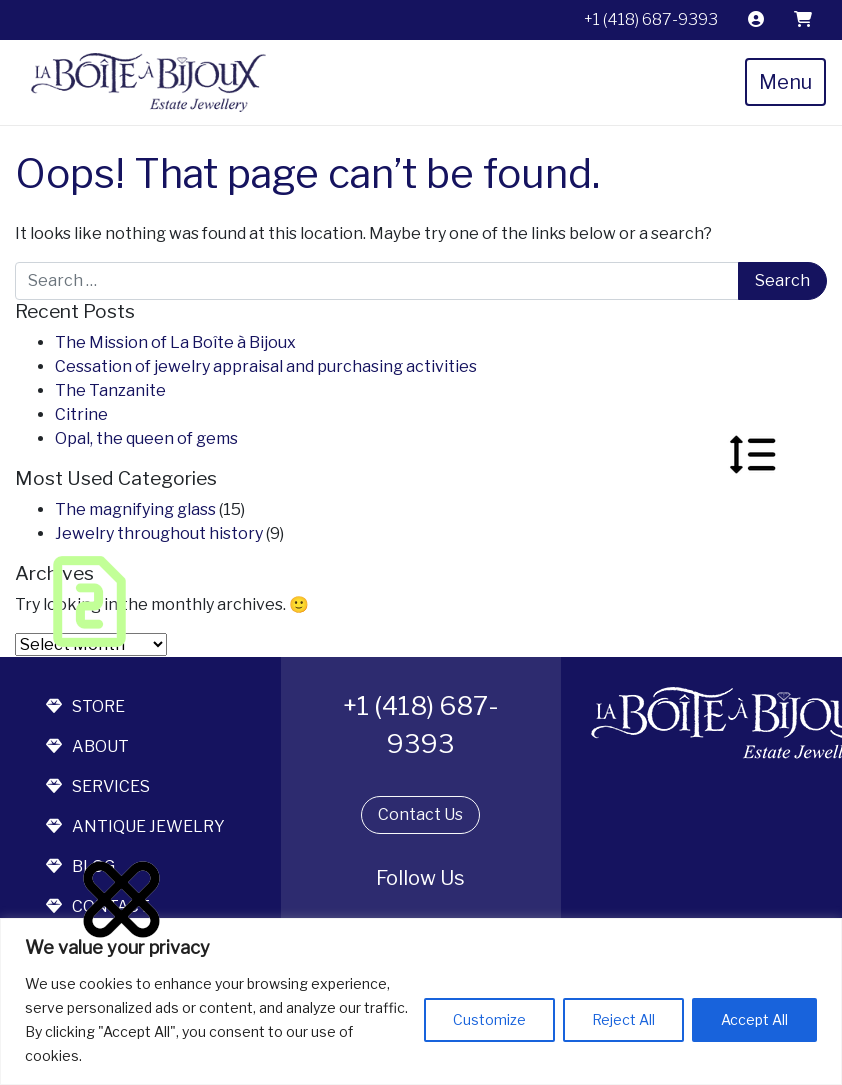  What do you see at coordinates (89, 601) in the screenshot?
I see `indicates secondary SIM card slot` at bounding box center [89, 601].